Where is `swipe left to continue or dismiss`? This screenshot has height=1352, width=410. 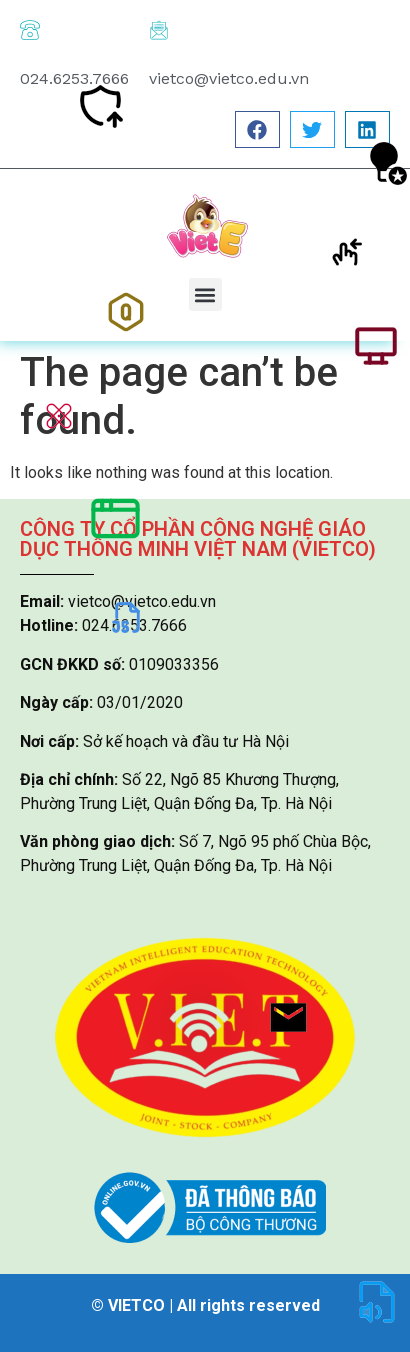
swipe left to continue or dismiss is located at coordinates (346, 253).